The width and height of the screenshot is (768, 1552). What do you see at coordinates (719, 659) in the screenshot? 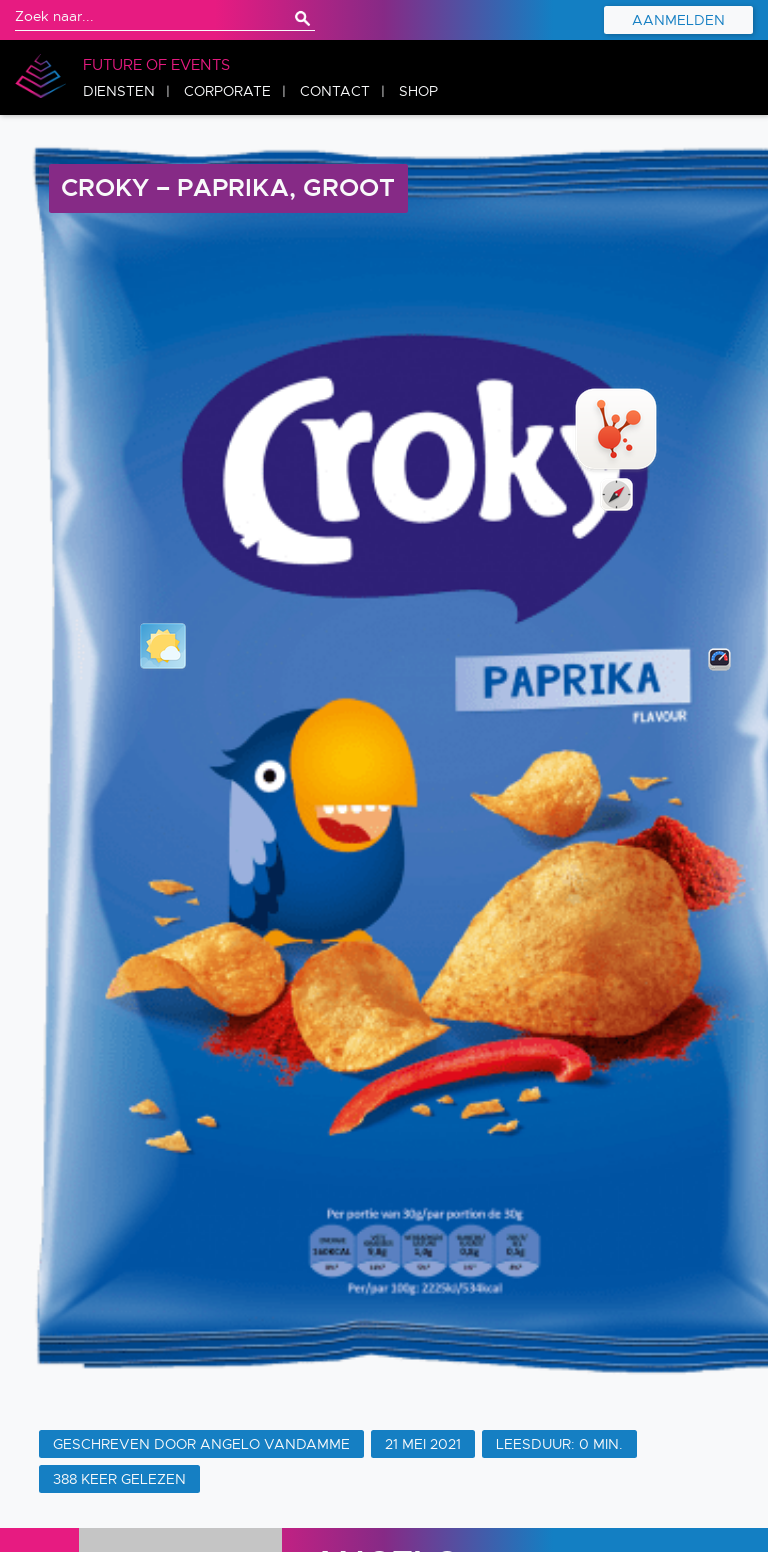
I see `open system resource monitor` at bounding box center [719, 659].